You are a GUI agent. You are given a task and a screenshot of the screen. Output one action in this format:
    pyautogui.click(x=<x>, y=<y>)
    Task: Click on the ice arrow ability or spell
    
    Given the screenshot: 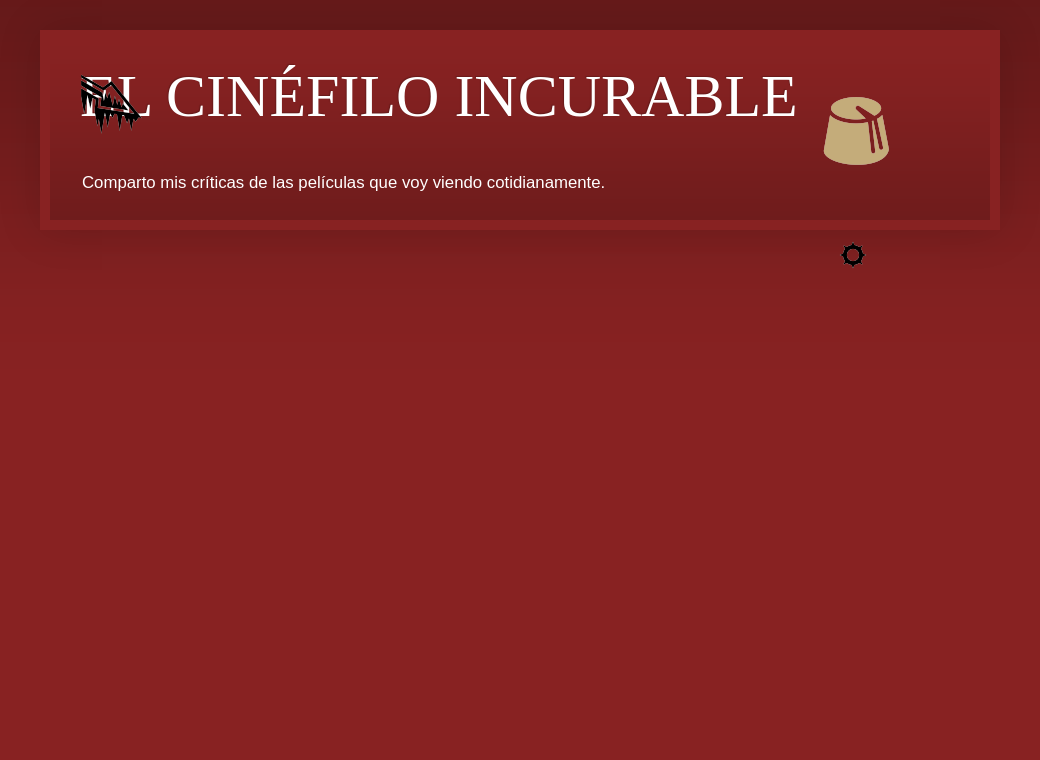 What is the action you would take?
    pyautogui.click(x=111, y=103)
    